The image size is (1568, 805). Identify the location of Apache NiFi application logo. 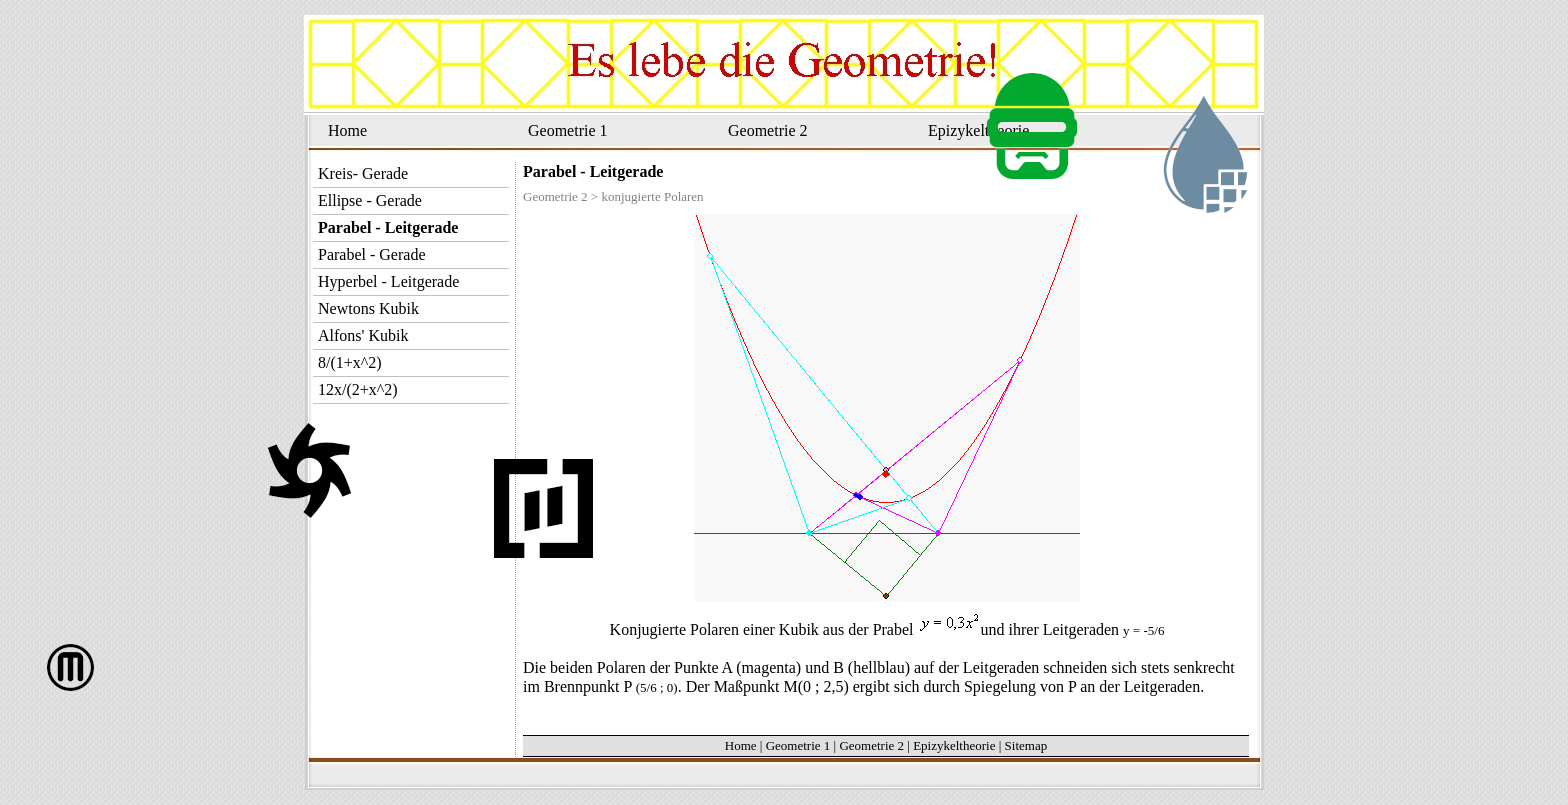
(1205, 154).